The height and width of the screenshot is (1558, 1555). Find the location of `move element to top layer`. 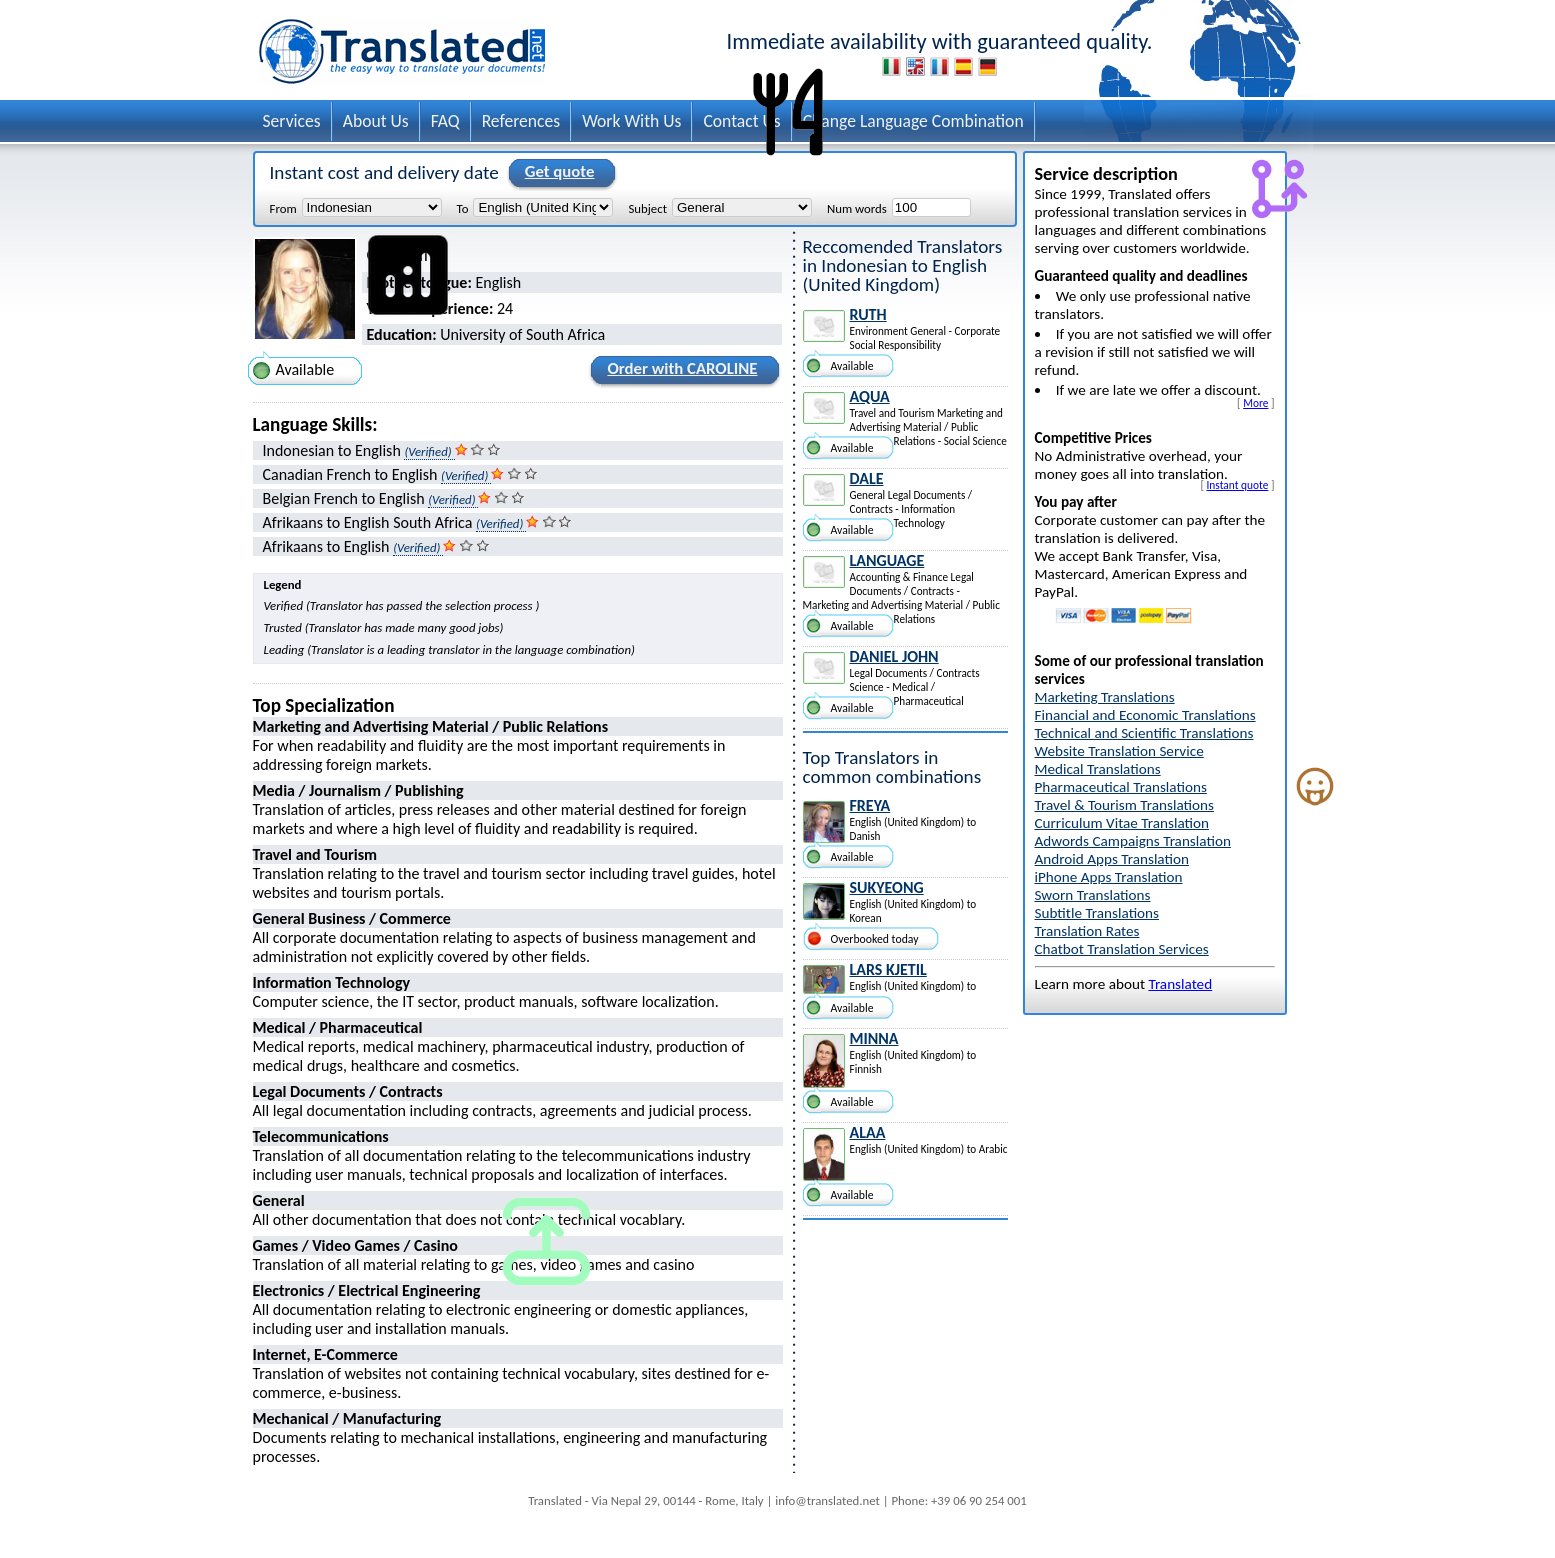

move element to top layer is located at coordinates (546, 1241).